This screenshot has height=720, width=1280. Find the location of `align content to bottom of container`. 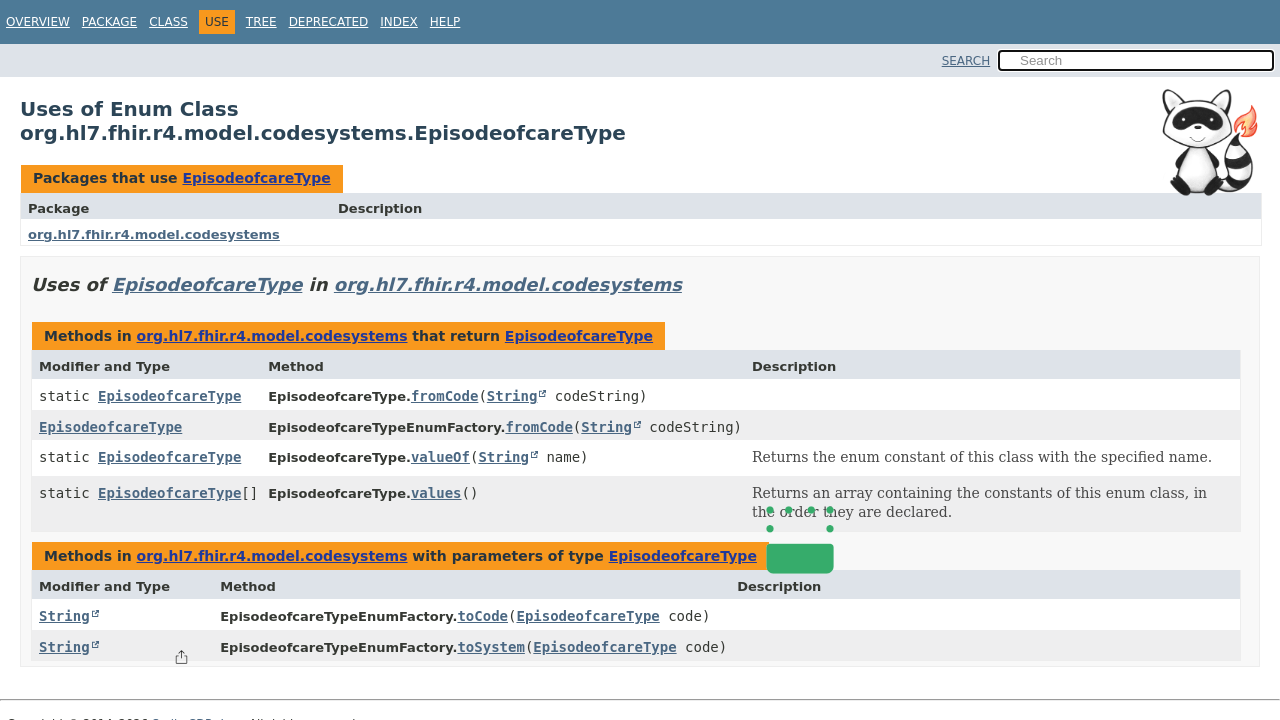

align content to bottom of container is located at coordinates (800, 540).